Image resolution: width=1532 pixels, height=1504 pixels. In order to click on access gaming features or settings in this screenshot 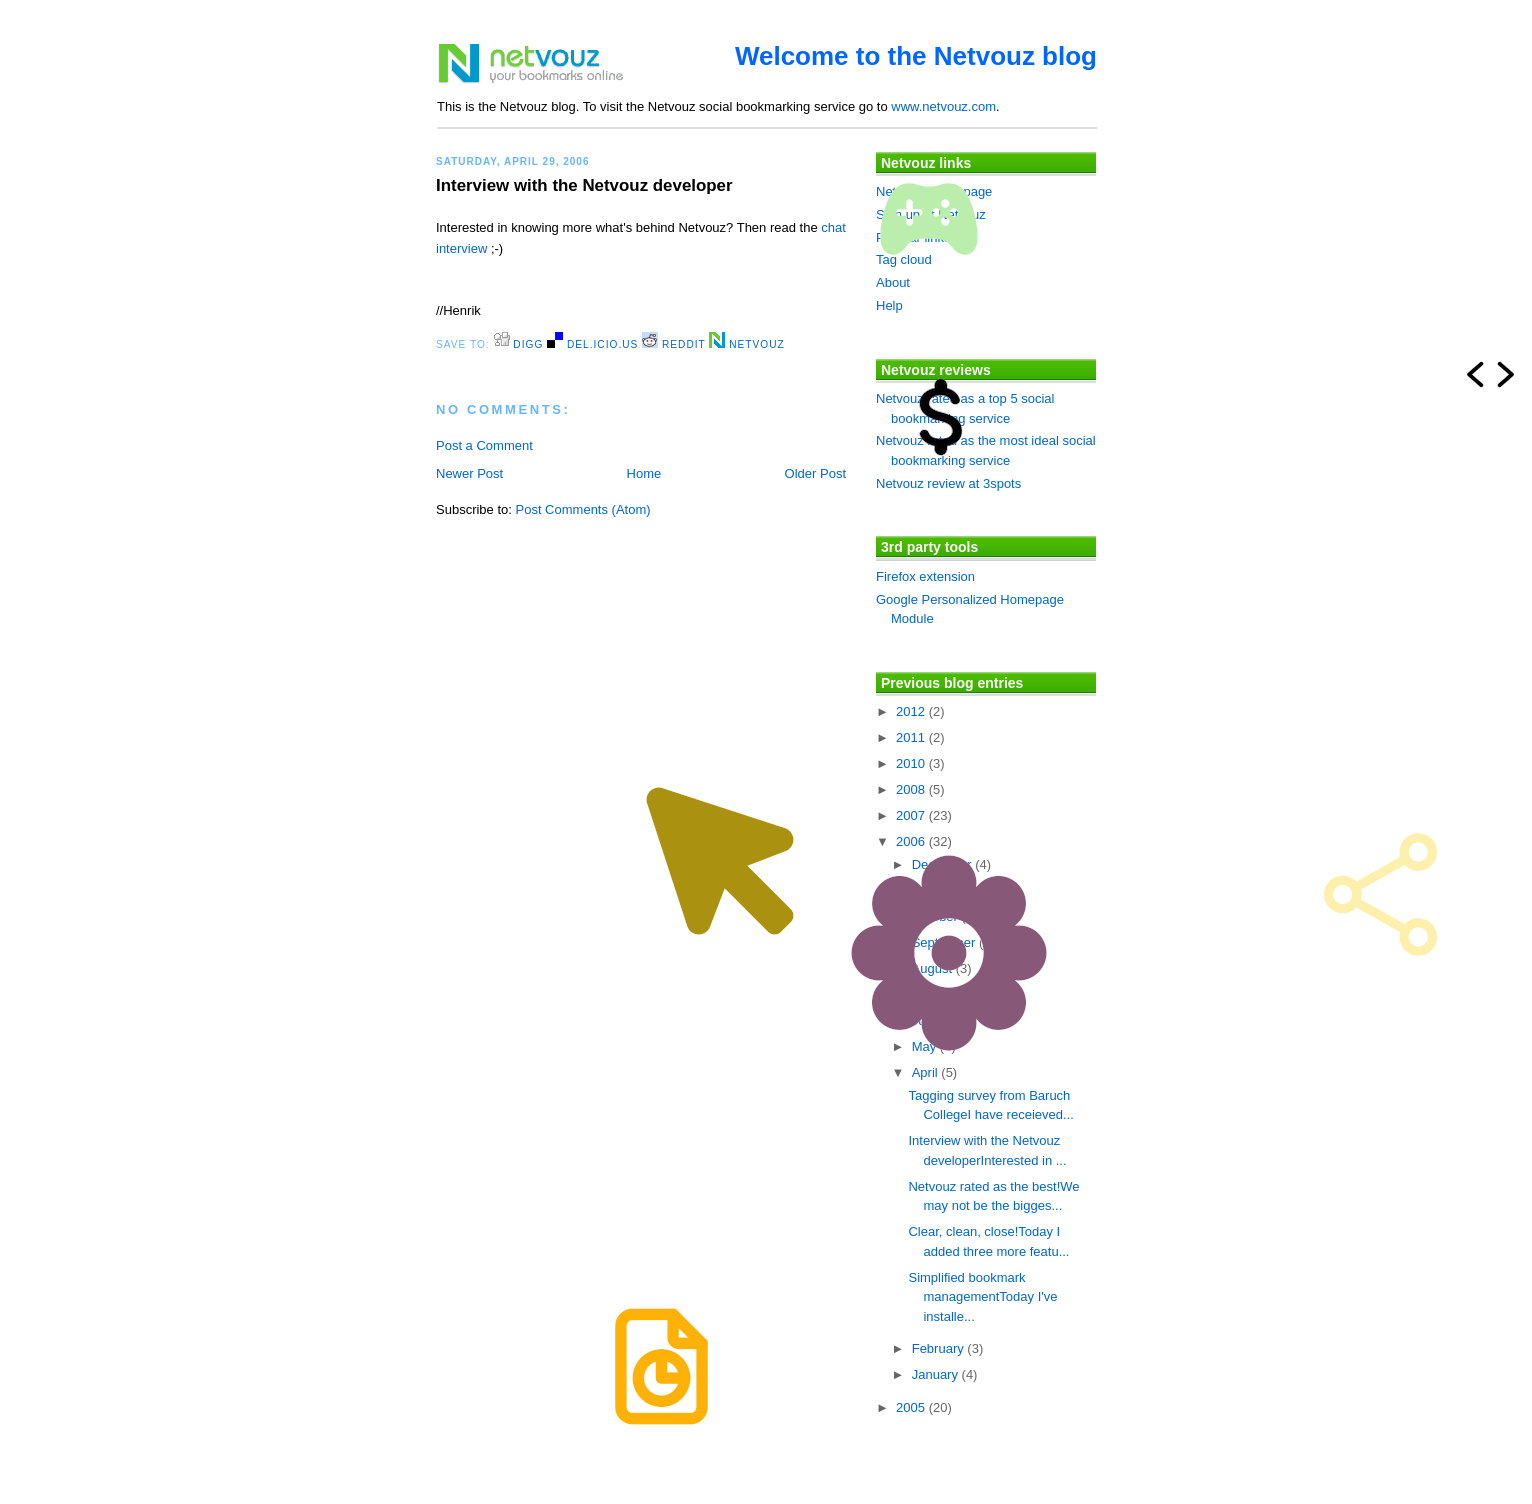, I will do `click(929, 219)`.